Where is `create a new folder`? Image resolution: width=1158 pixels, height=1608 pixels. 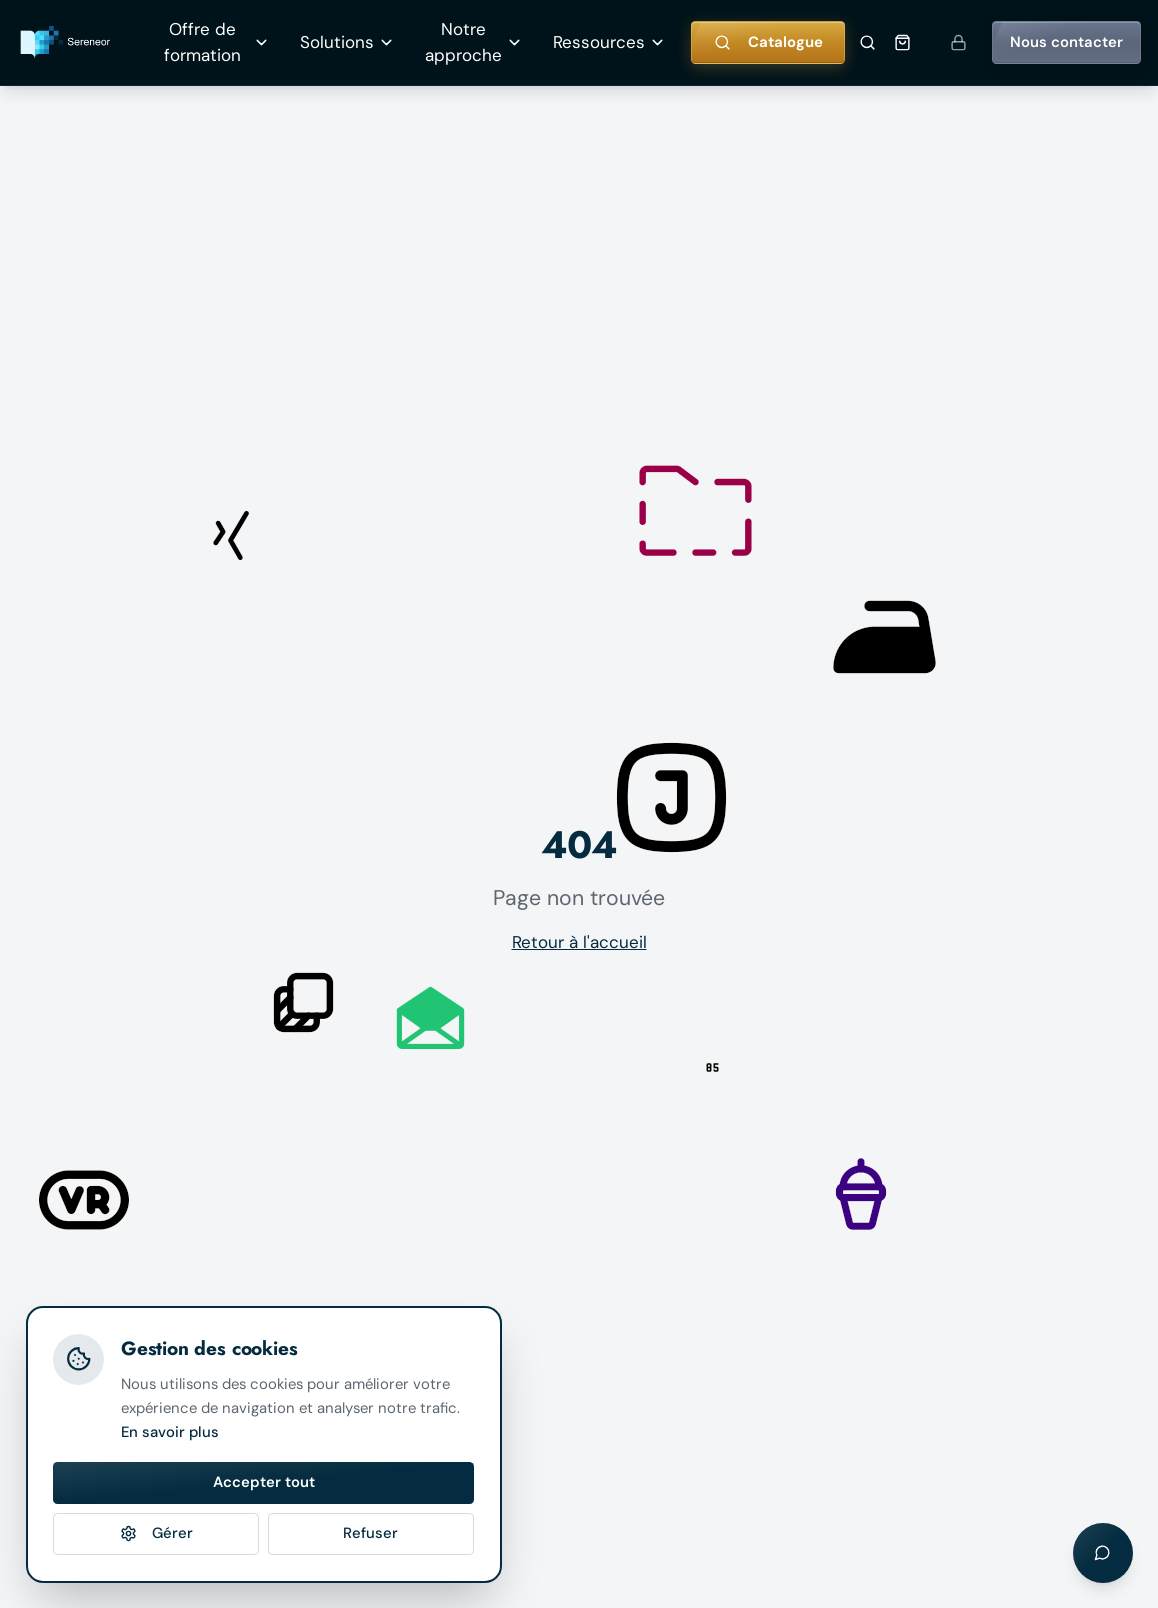
create a new folder is located at coordinates (695, 508).